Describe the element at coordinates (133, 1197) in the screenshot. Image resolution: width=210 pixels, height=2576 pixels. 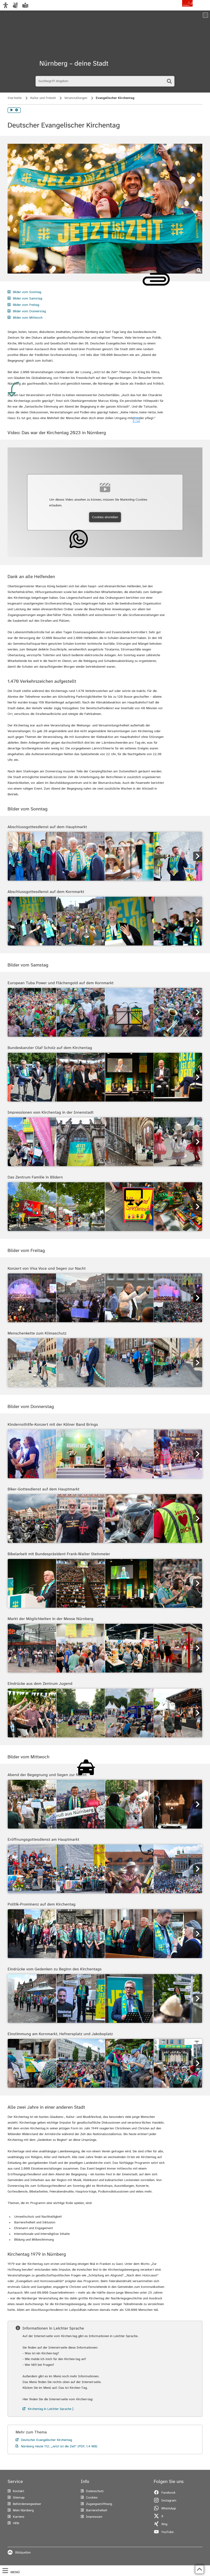
I see `device successfully connected` at that location.